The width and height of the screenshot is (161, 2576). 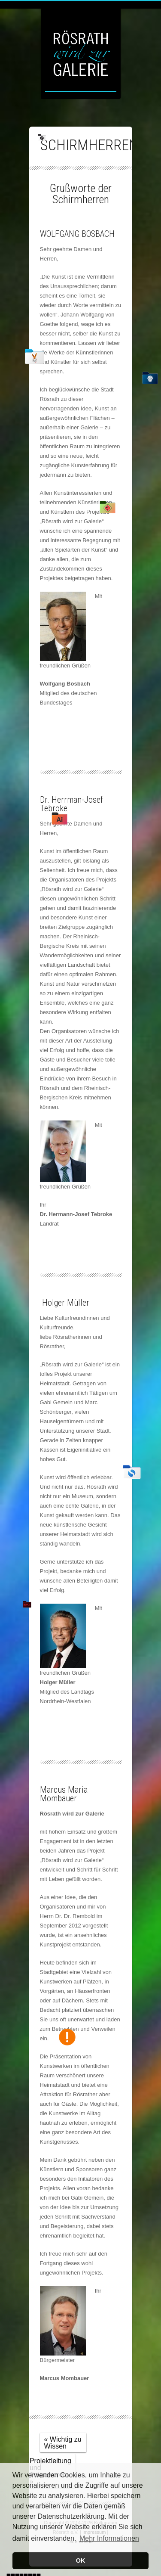 What do you see at coordinates (59, 819) in the screenshot?
I see `open folder containing Adobe Illustrator files` at bounding box center [59, 819].